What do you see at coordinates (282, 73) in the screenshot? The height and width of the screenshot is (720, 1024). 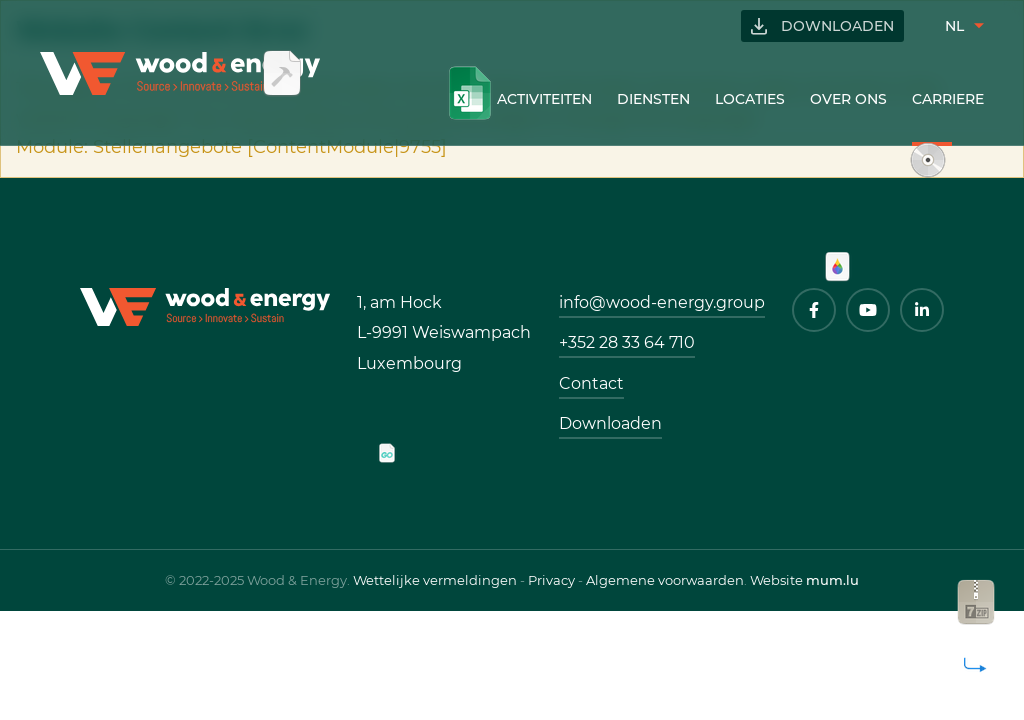 I see `a cmake build configuration file` at bounding box center [282, 73].